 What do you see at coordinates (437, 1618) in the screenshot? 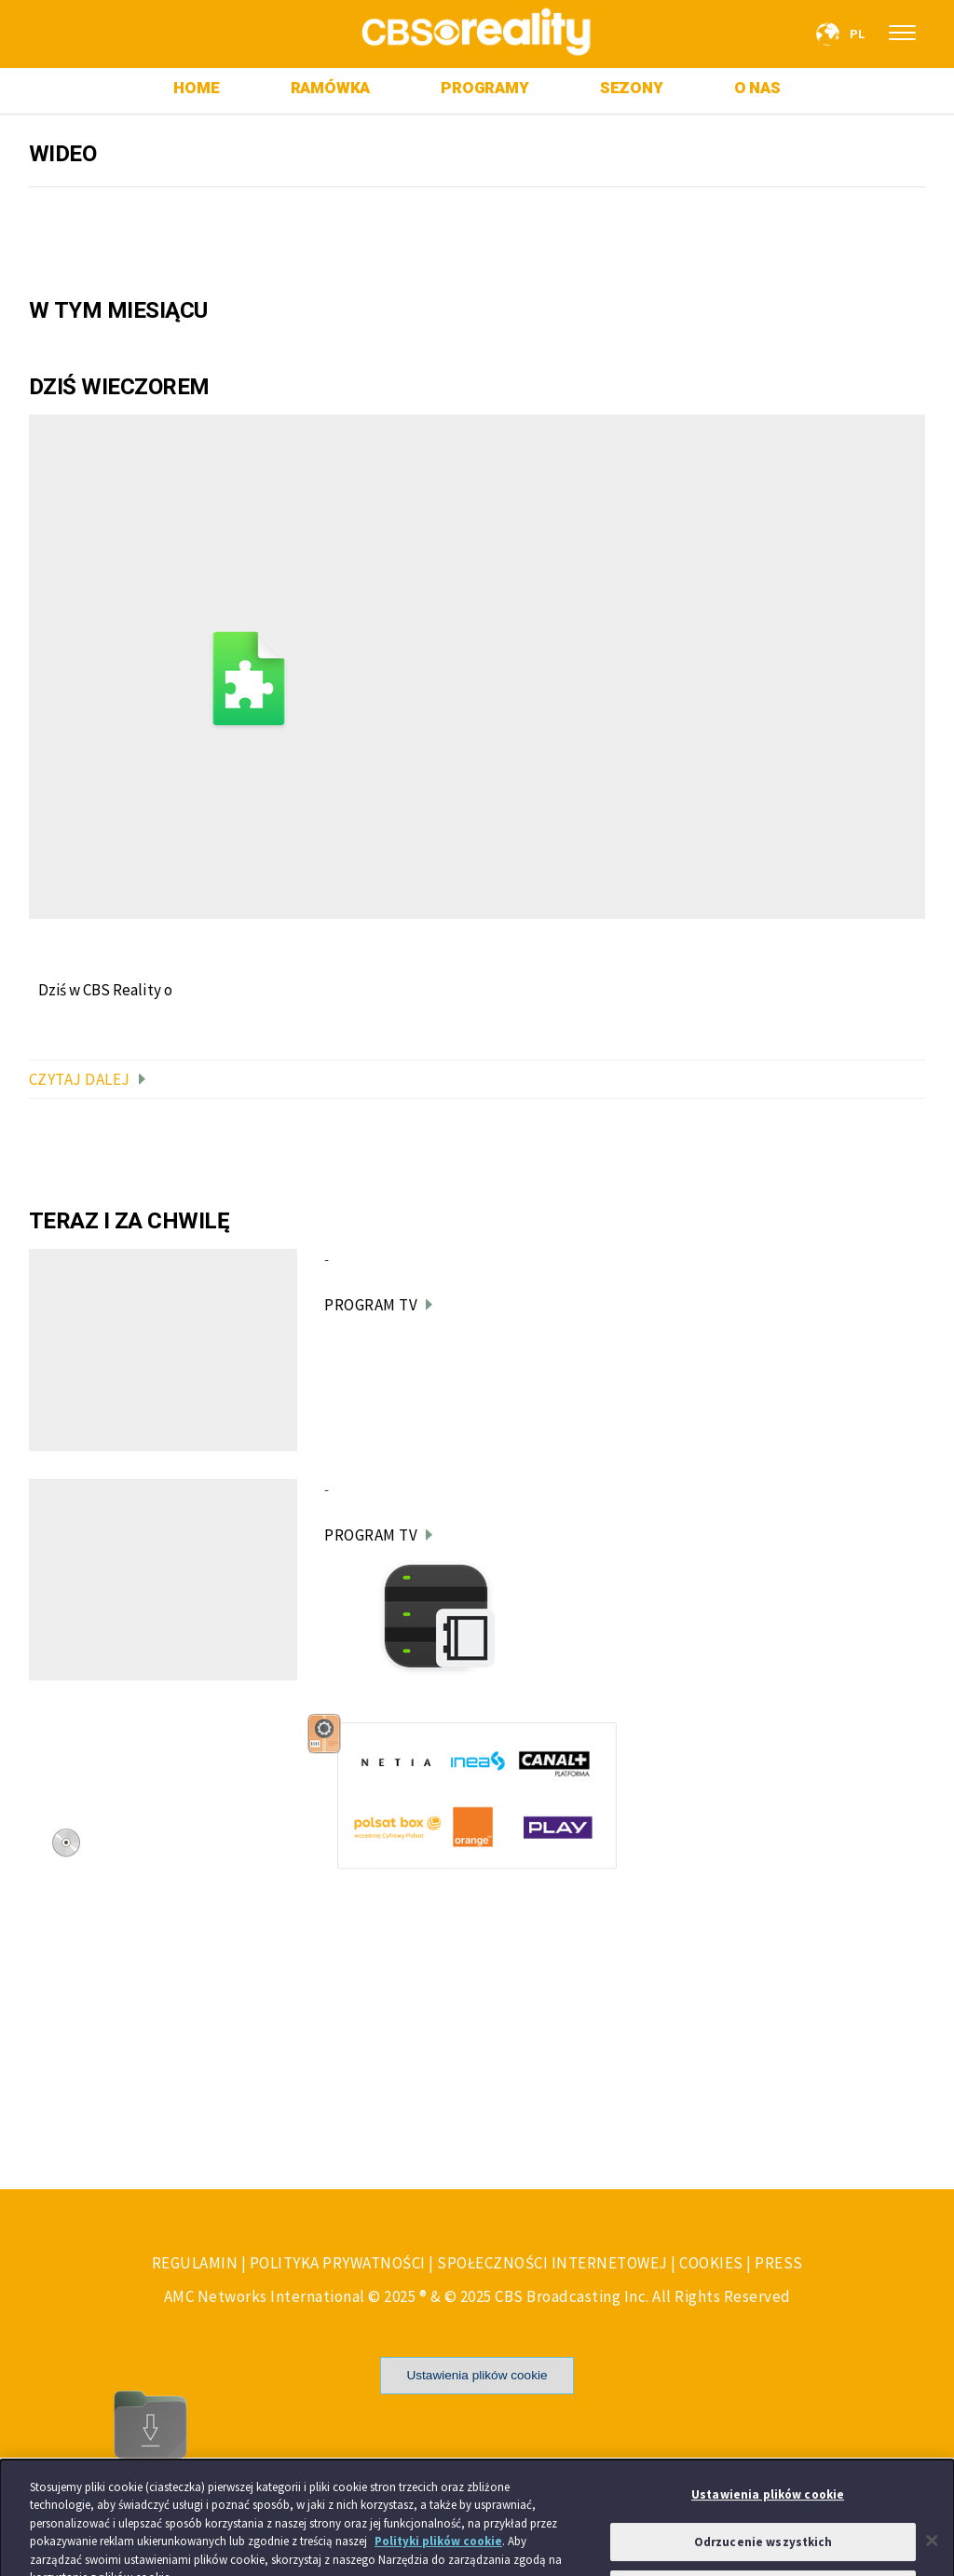
I see `configure LDAP server connection settings` at bounding box center [437, 1618].